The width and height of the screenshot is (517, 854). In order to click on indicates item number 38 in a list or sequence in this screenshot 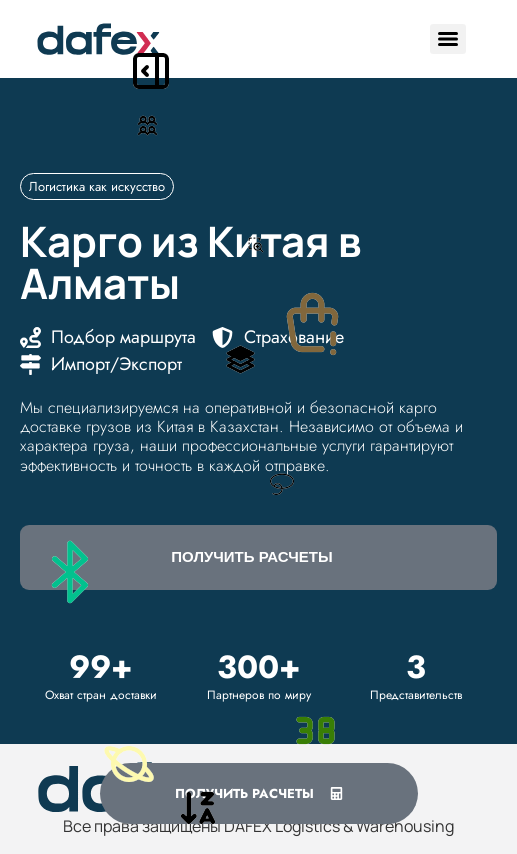, I will do `click(315, 730)`.